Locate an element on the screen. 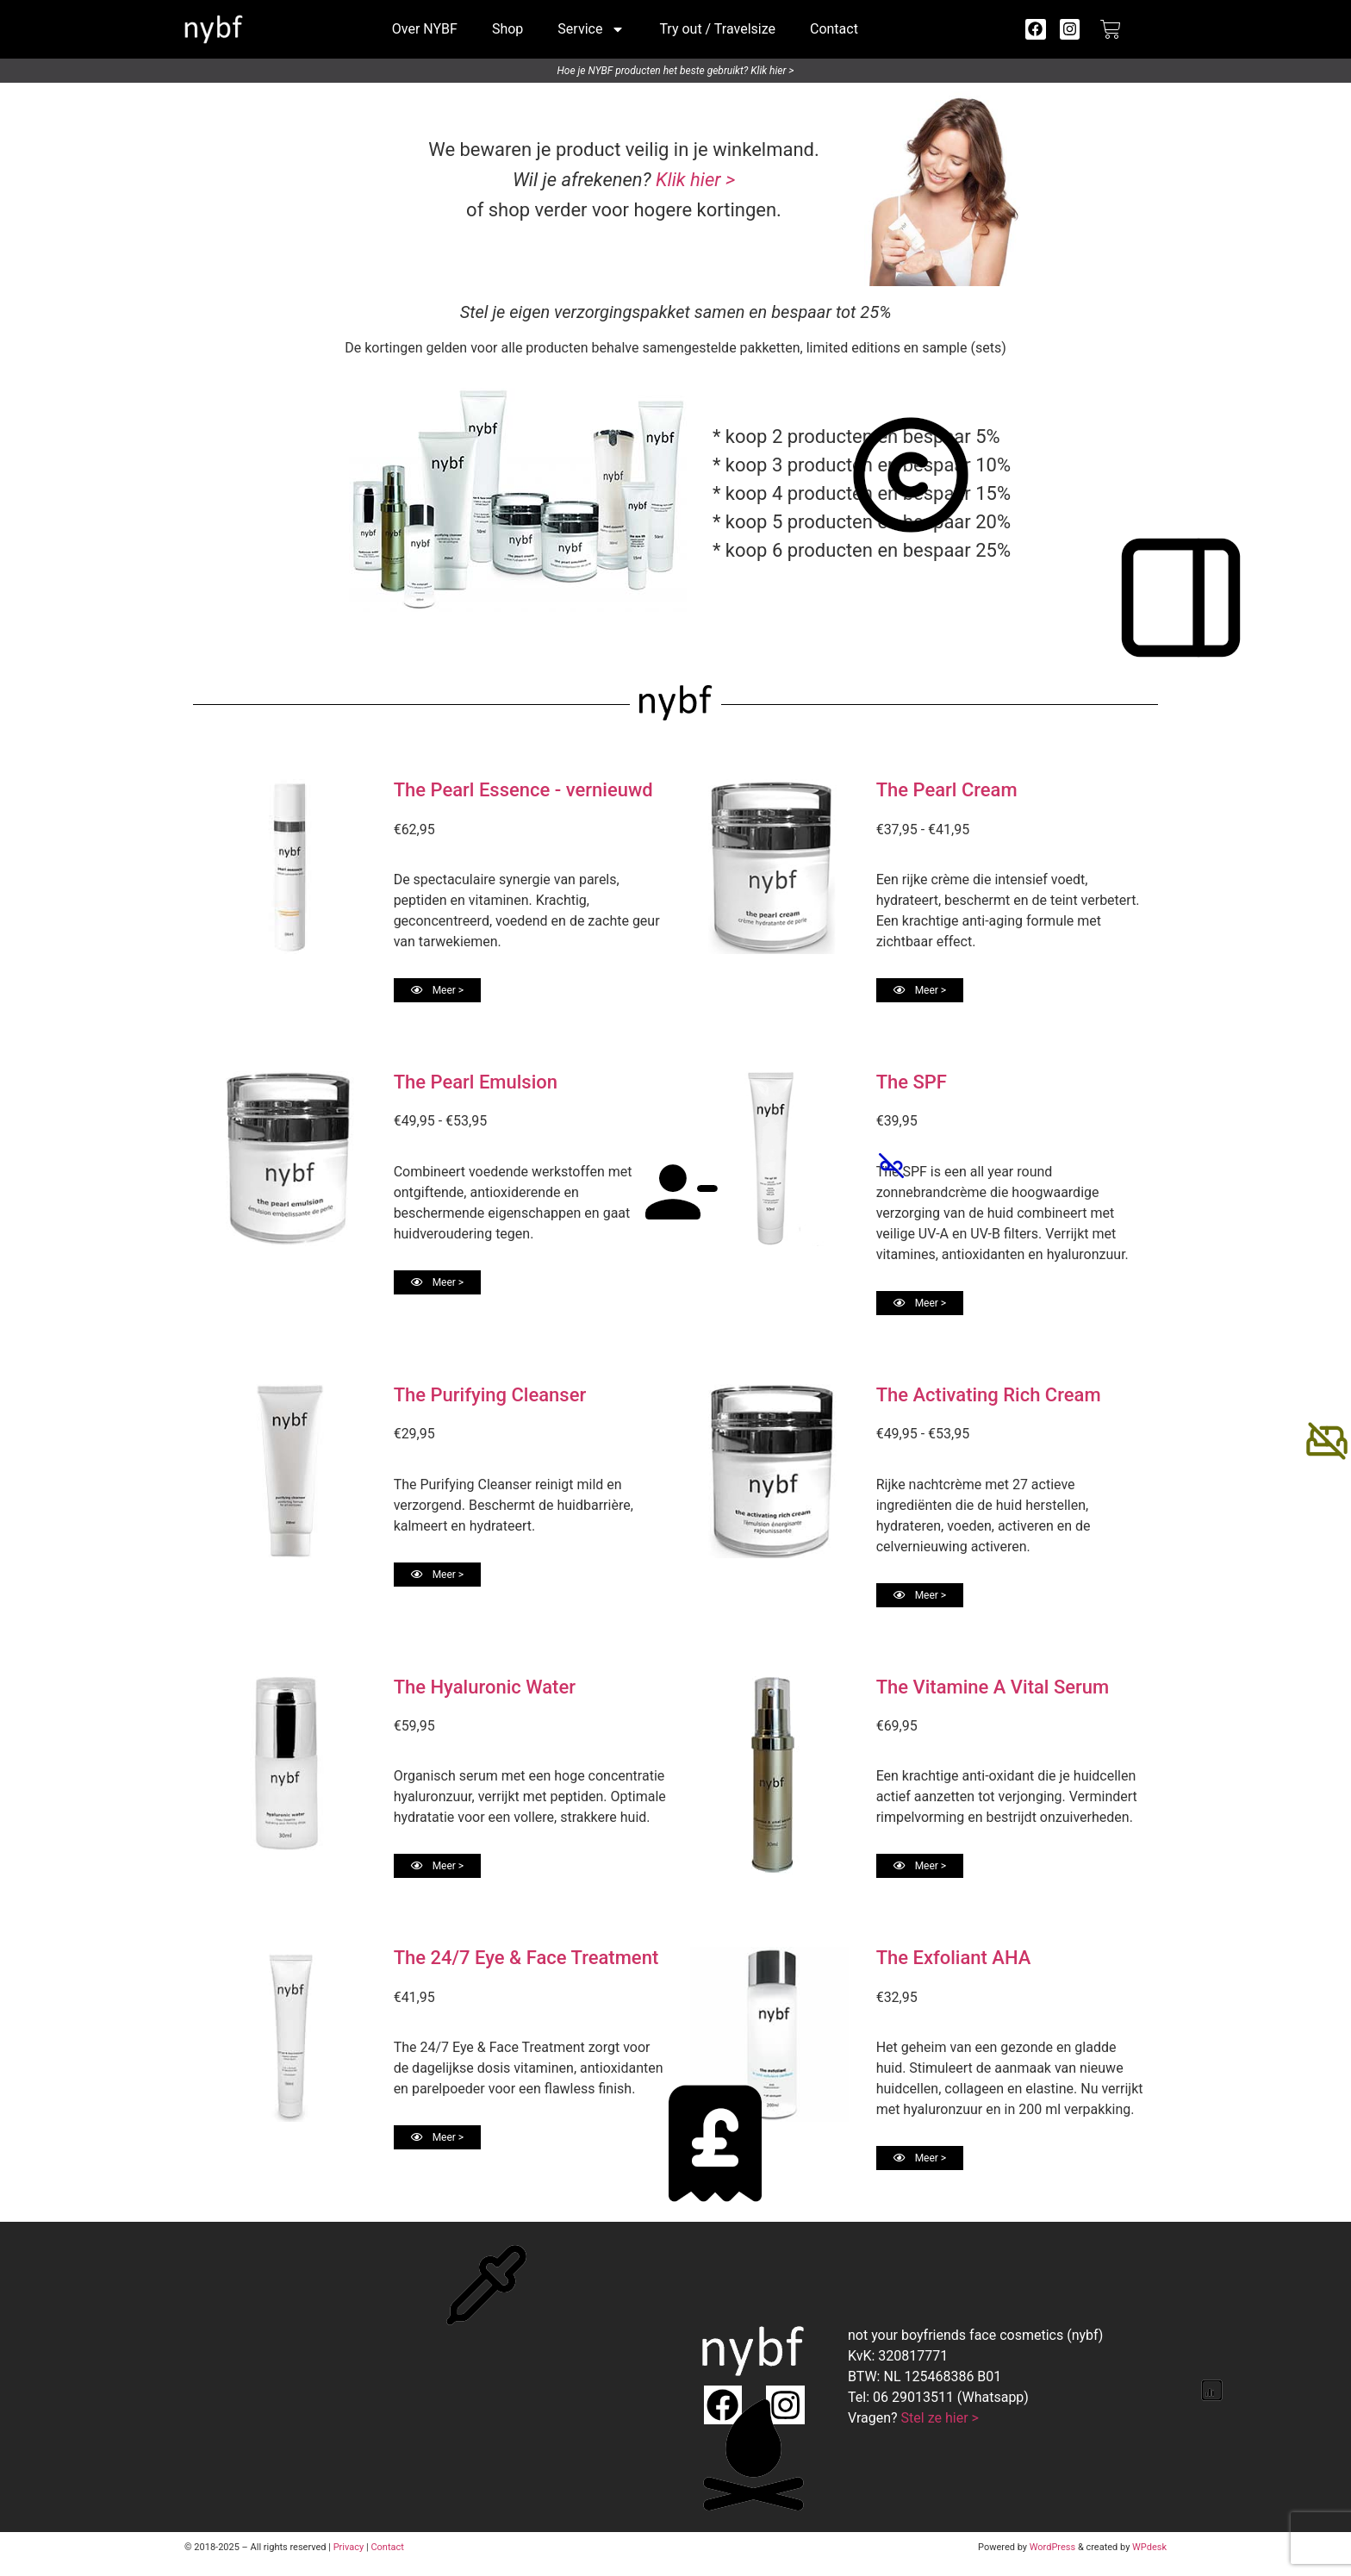 Image resolution: width=1351 pixels, height=2576 pixels. access camping or outdoor activity features is located at coordinates (753, 2454).